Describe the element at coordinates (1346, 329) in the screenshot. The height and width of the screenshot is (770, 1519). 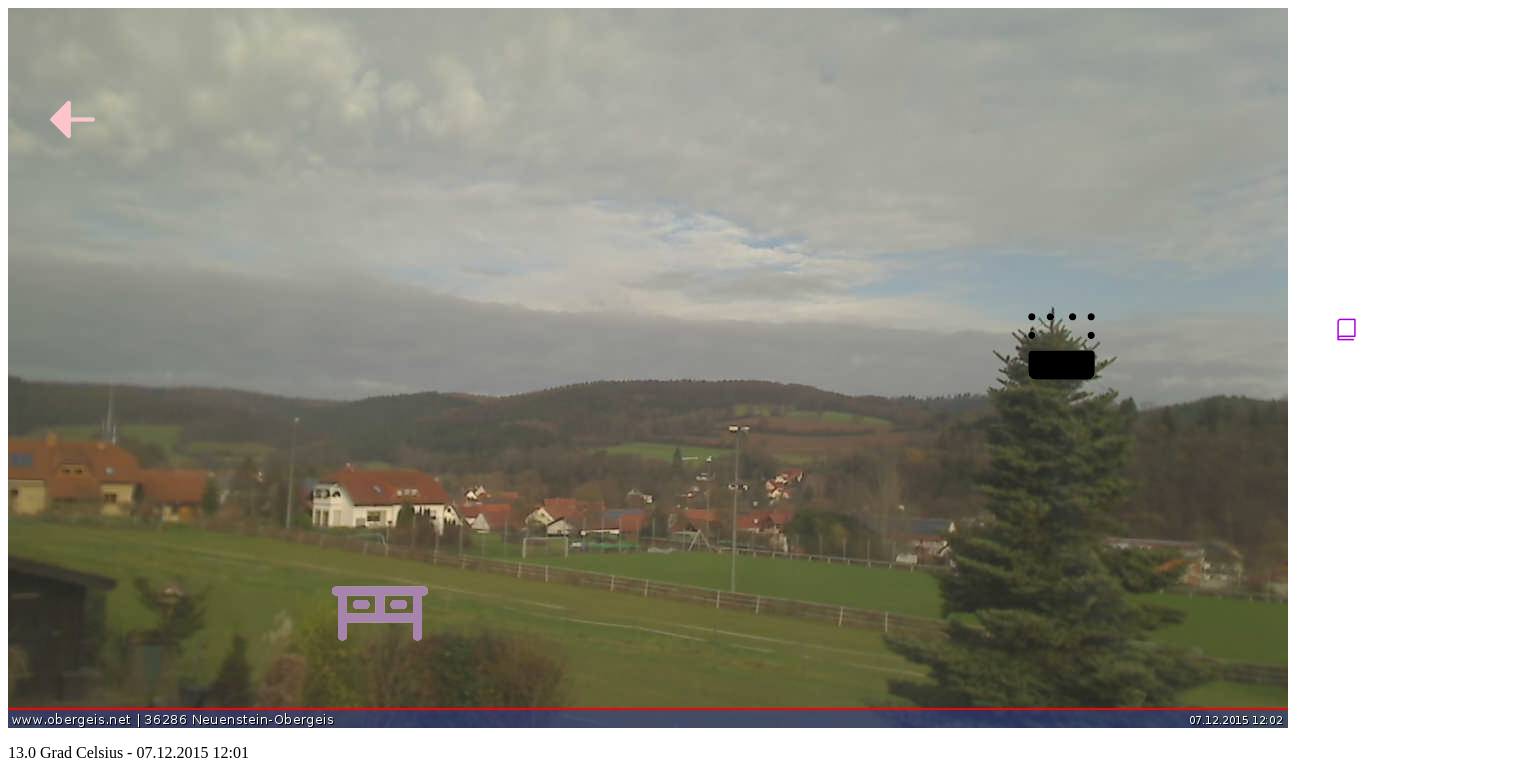
I see `open a book or reading app` at that location.